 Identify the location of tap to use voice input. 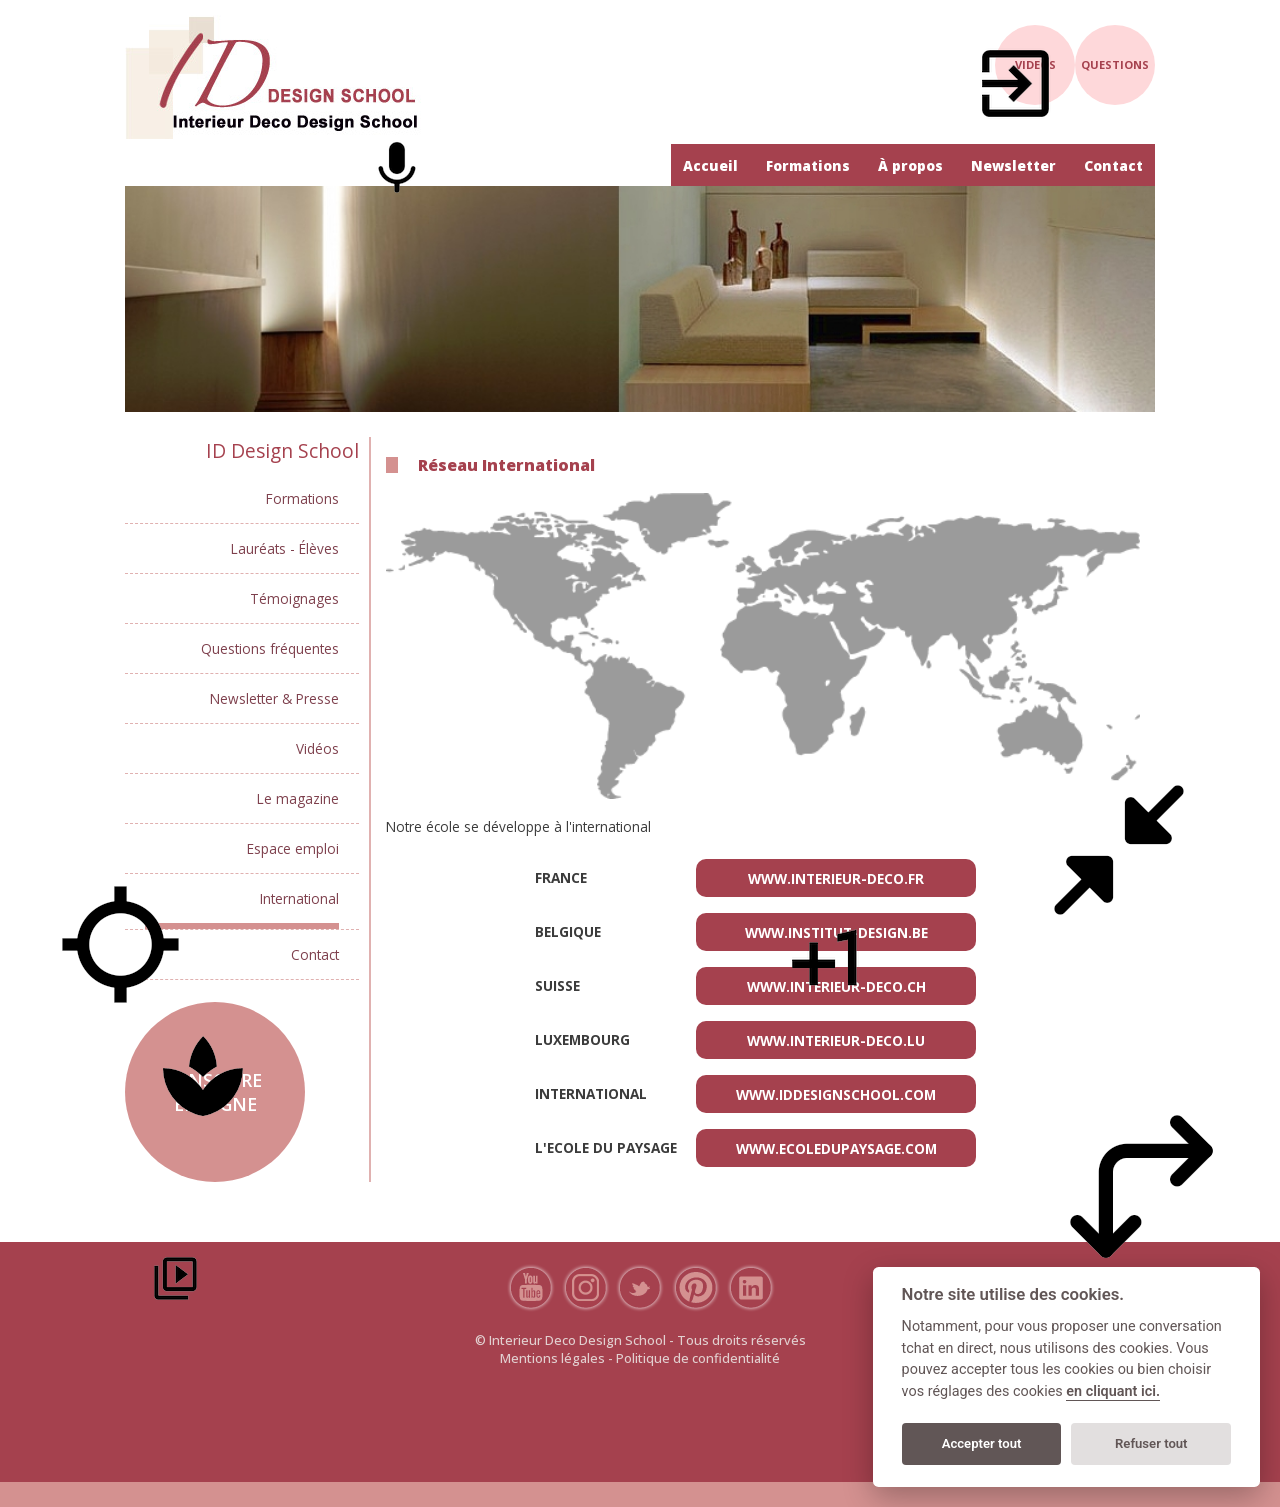
(397, 166).